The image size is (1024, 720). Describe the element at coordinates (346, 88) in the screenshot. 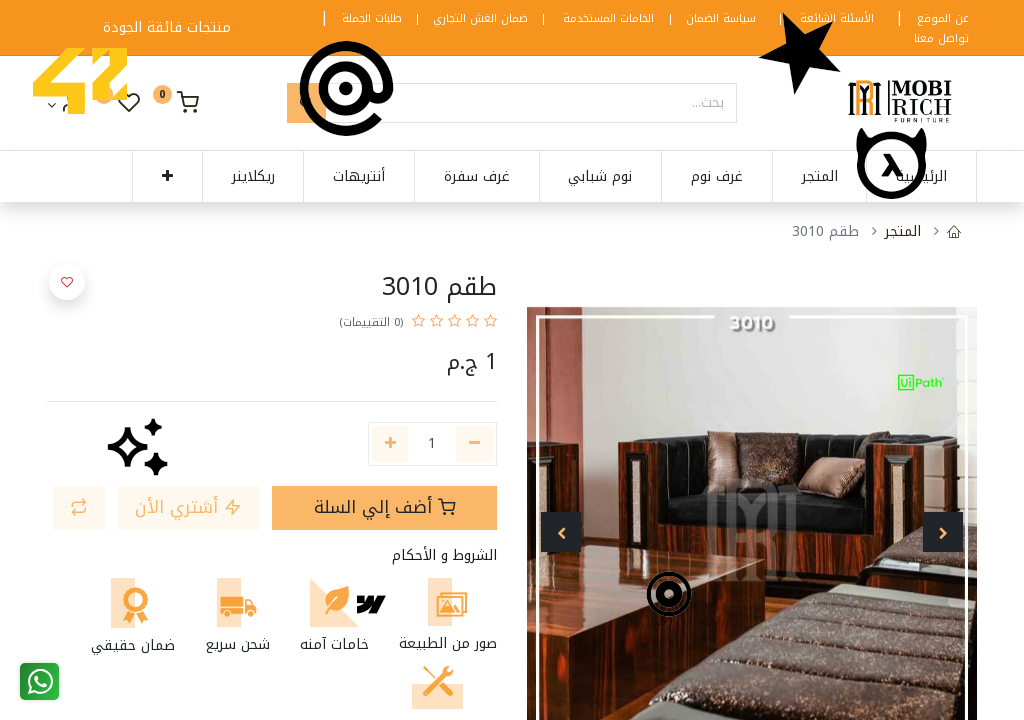

I see `mailgun email service logo` at that location.